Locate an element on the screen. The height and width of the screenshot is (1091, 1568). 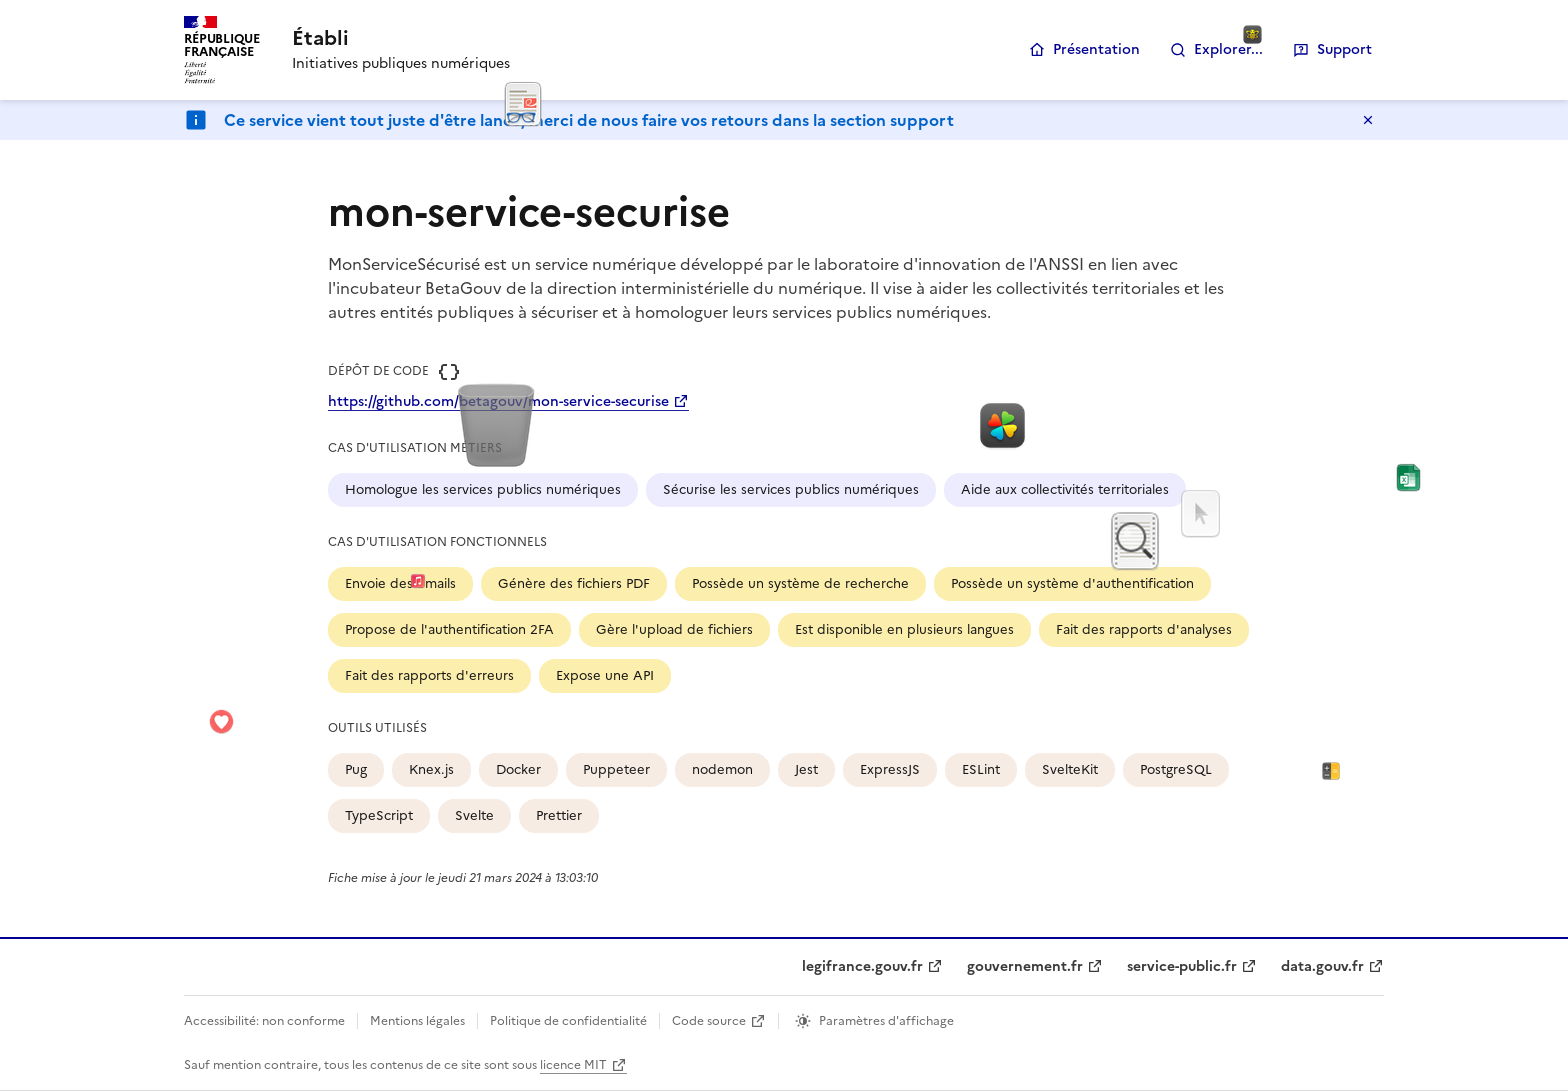
mark item as favorite is located at coordinates (221, 721).